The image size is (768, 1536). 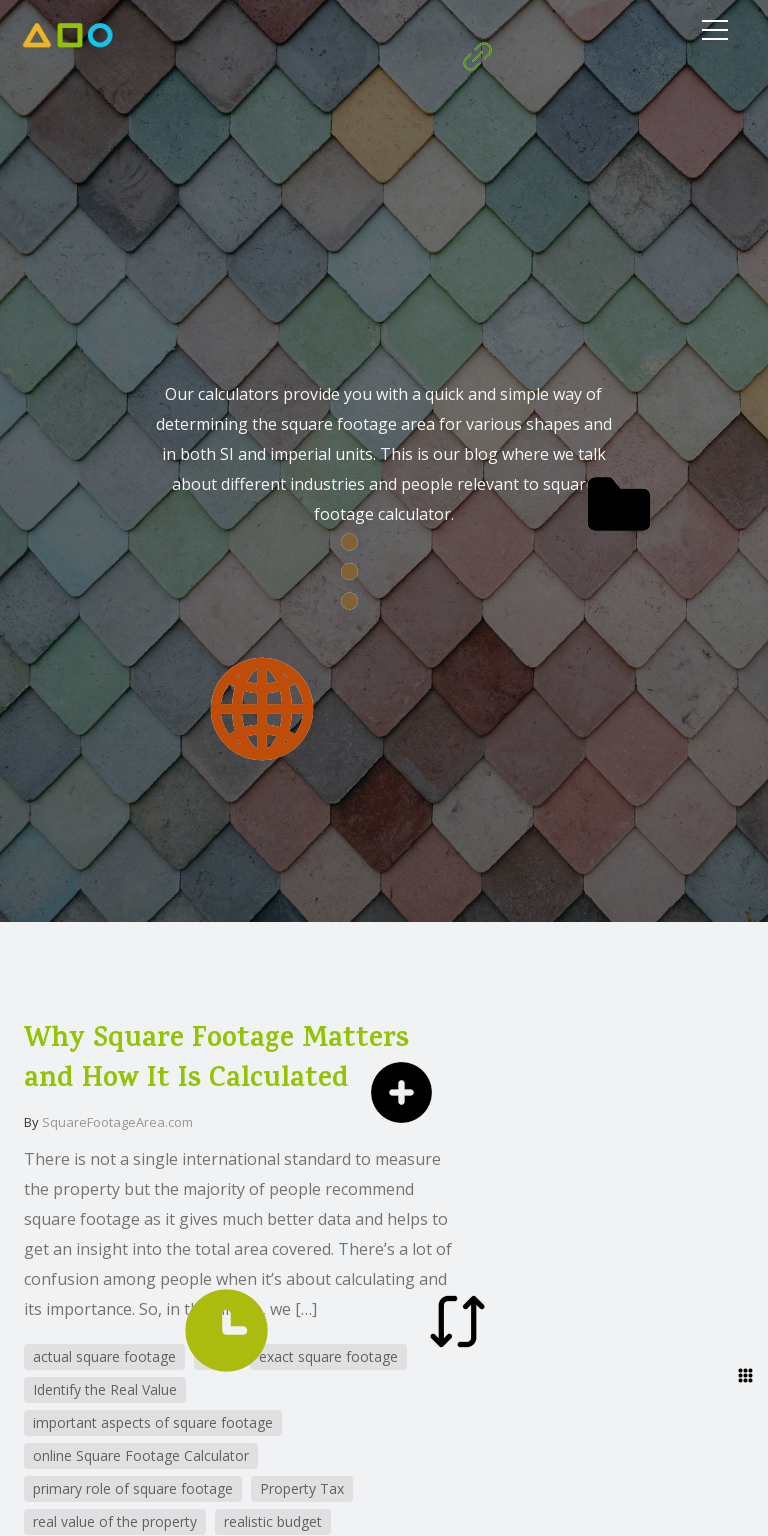 I want to click on open the dial pad or number input, so click(x=745, y=1375).